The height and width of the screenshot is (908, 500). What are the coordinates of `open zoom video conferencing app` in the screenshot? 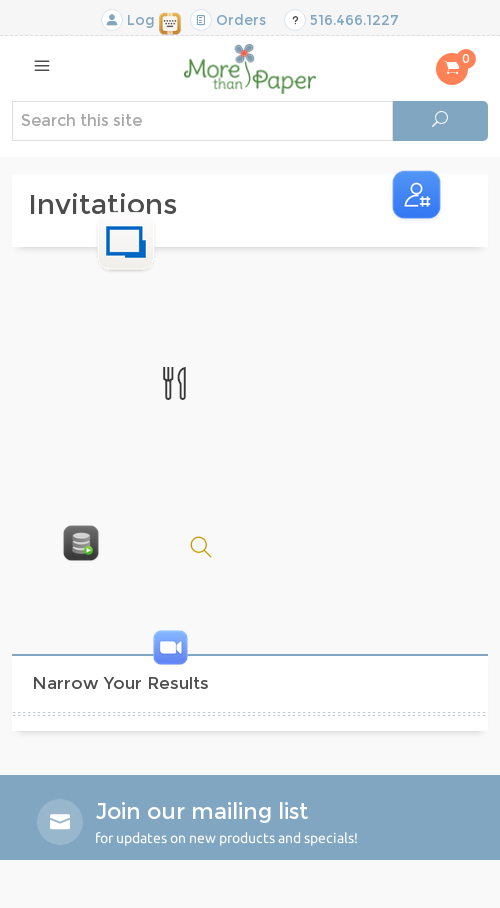 It's located at (170, 647).